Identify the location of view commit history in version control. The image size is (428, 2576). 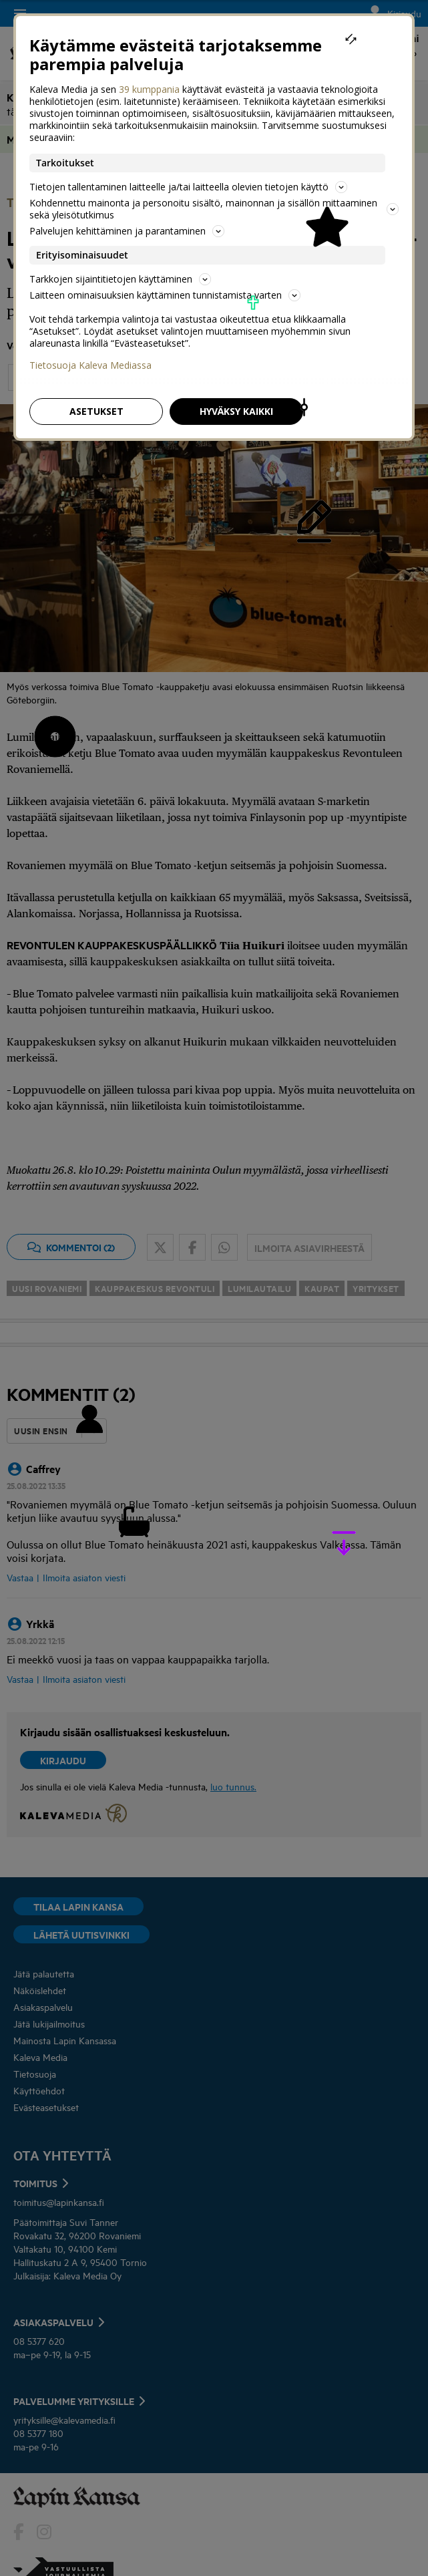
(304, 407).